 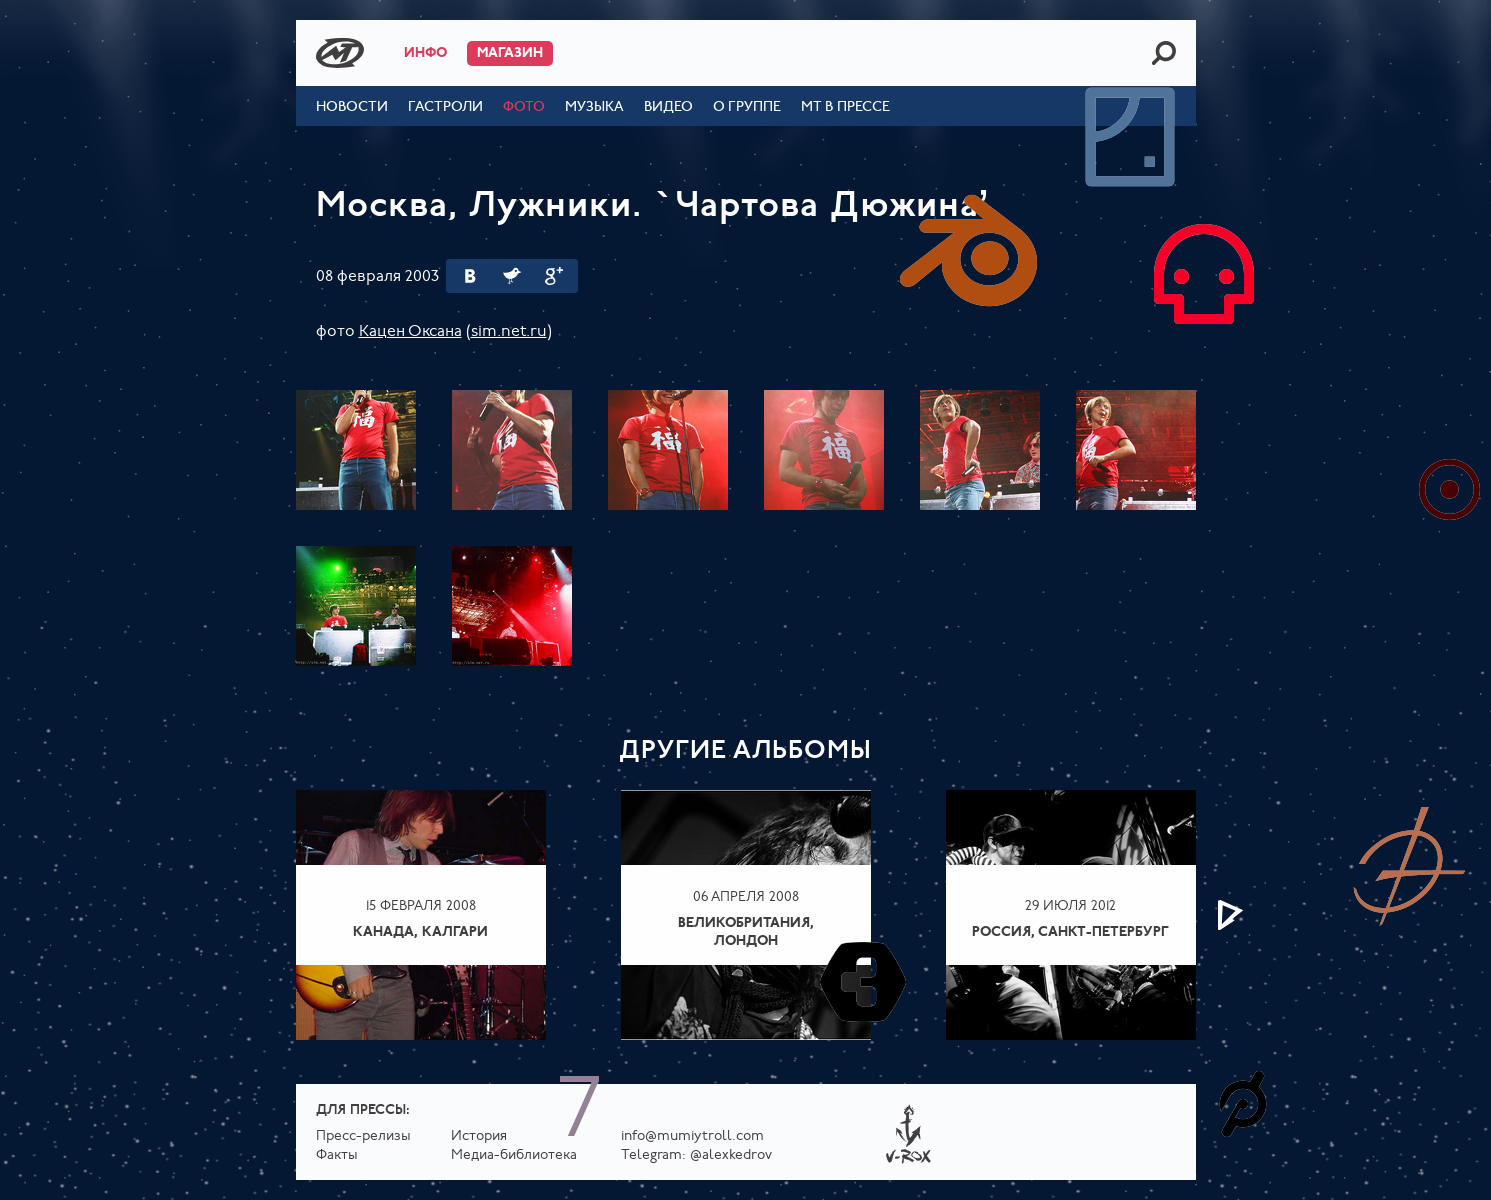 What do you see at coordinates (1204, 274) in the screenshot?
I see `indicates dangerous or hazardous content` at bounding box center [1204, 274].